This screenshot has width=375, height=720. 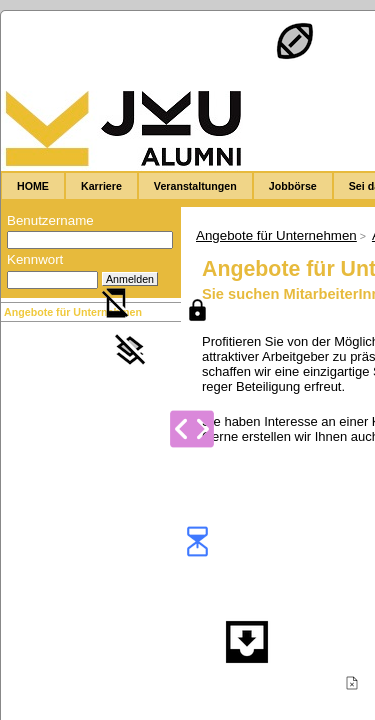 I want to click on no cell phone signal available, so click(x=116, y=303).